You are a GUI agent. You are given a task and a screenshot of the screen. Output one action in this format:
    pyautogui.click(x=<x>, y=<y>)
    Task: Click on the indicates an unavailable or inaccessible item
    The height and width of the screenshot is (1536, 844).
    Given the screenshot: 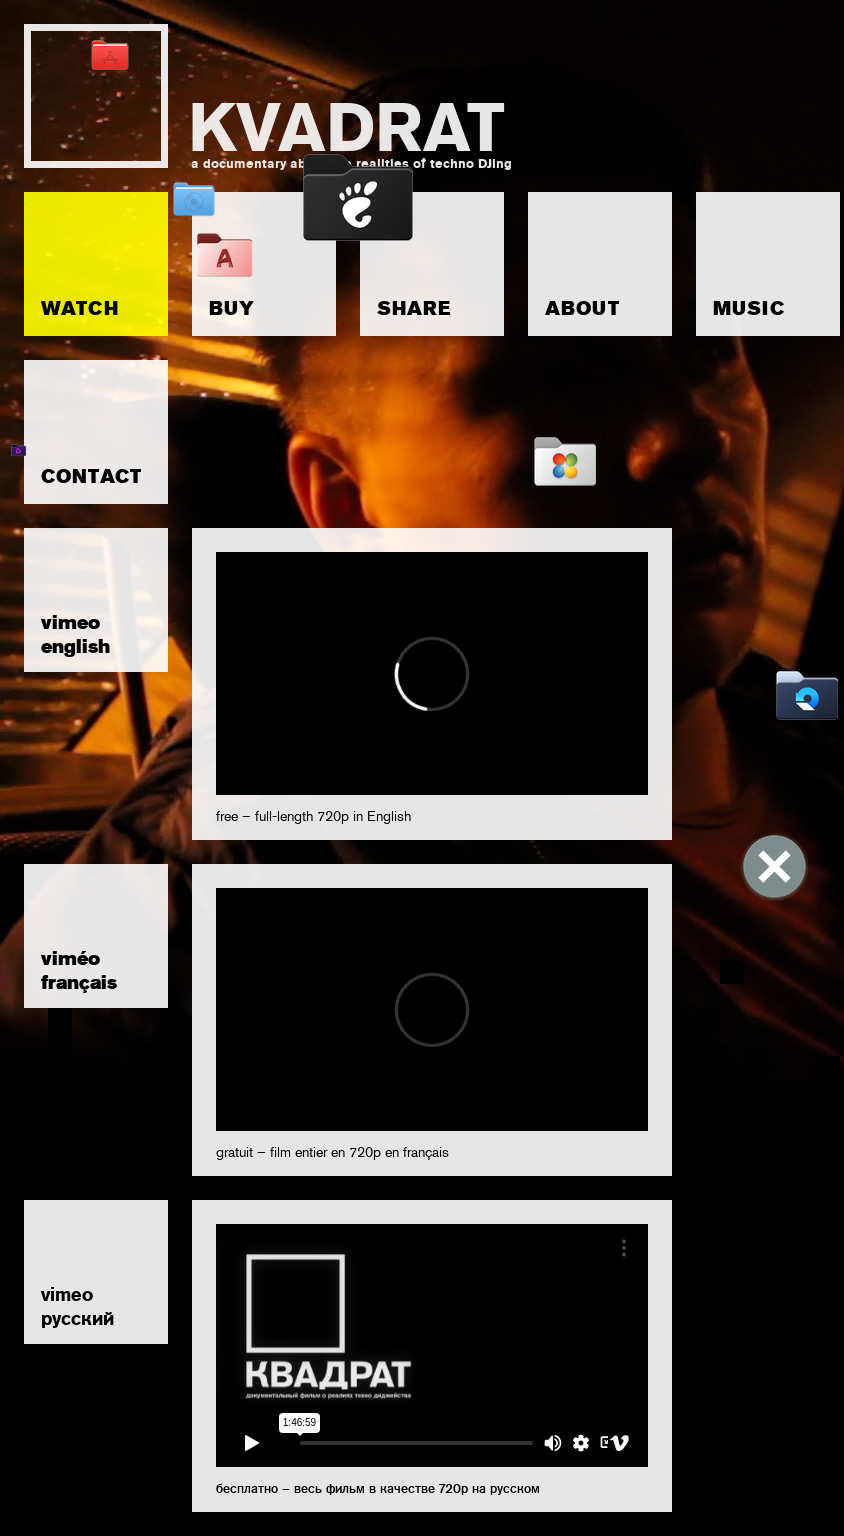 What is the action you would take?
    pyautogui.click(x=774, y=866)
    